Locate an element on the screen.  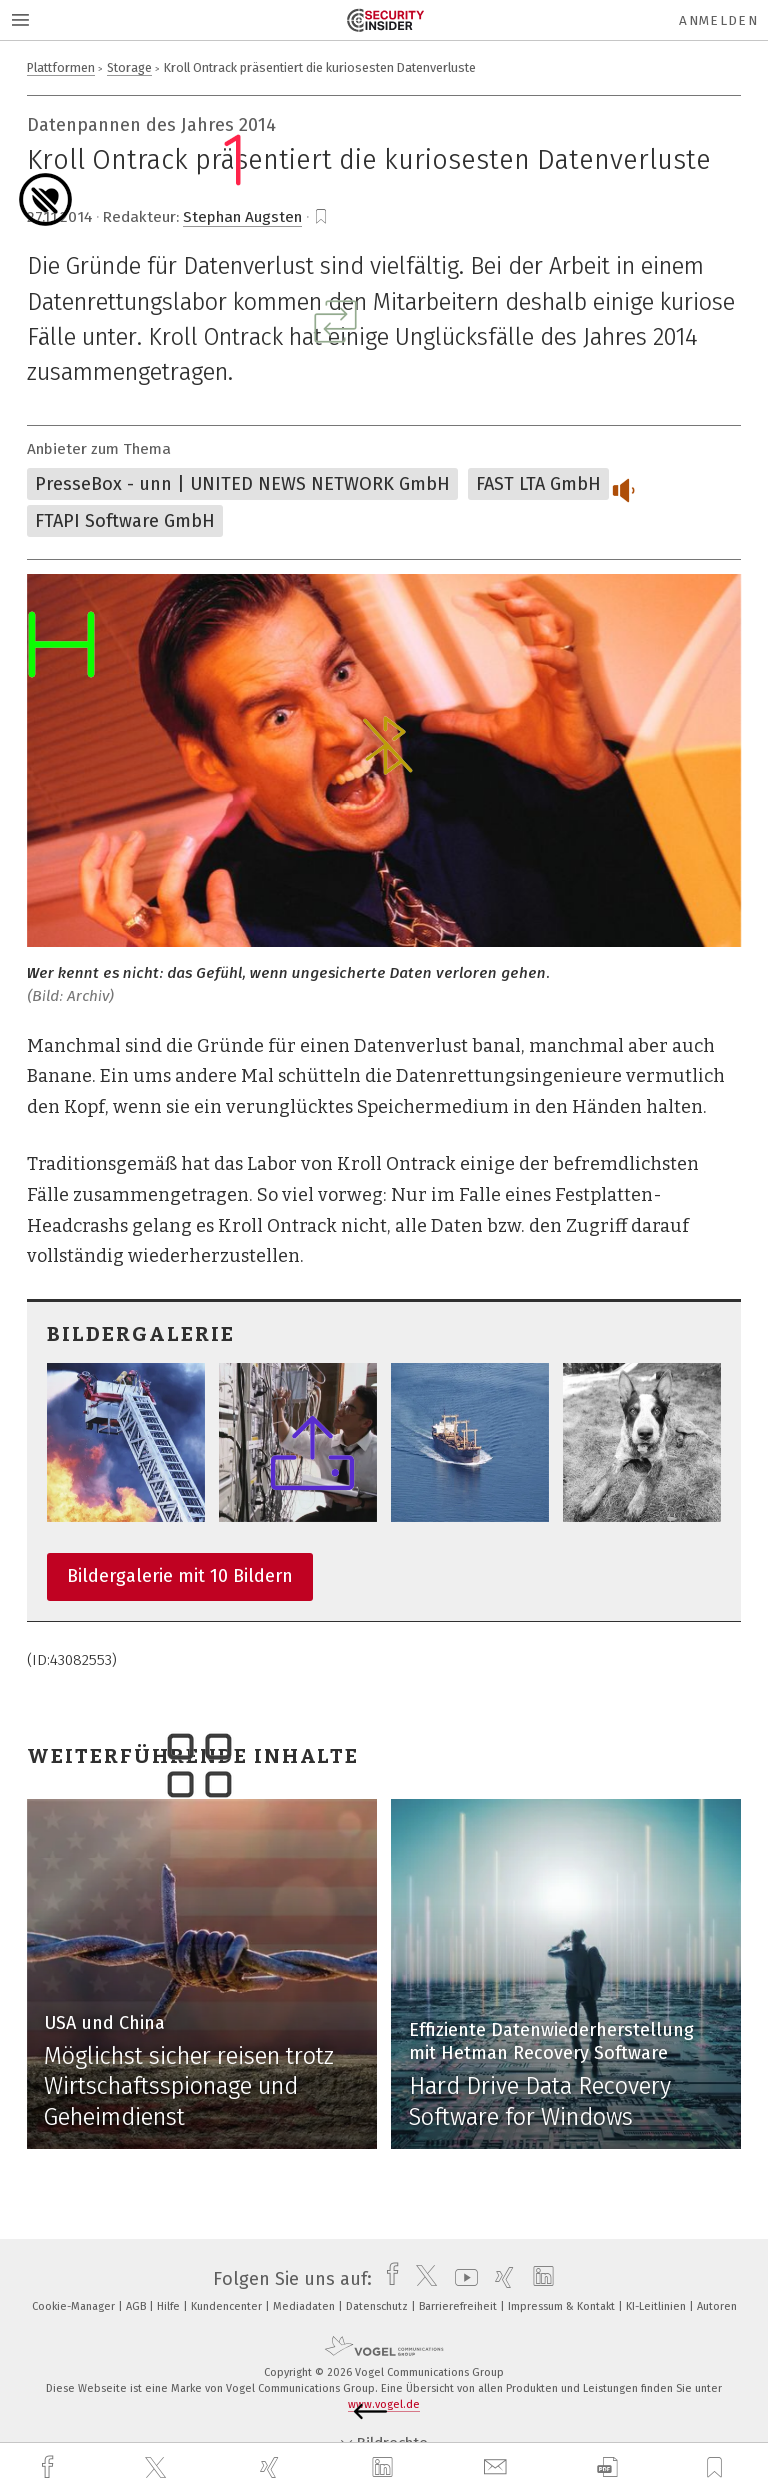
remove from favorites is located at coordinates (45, 199).